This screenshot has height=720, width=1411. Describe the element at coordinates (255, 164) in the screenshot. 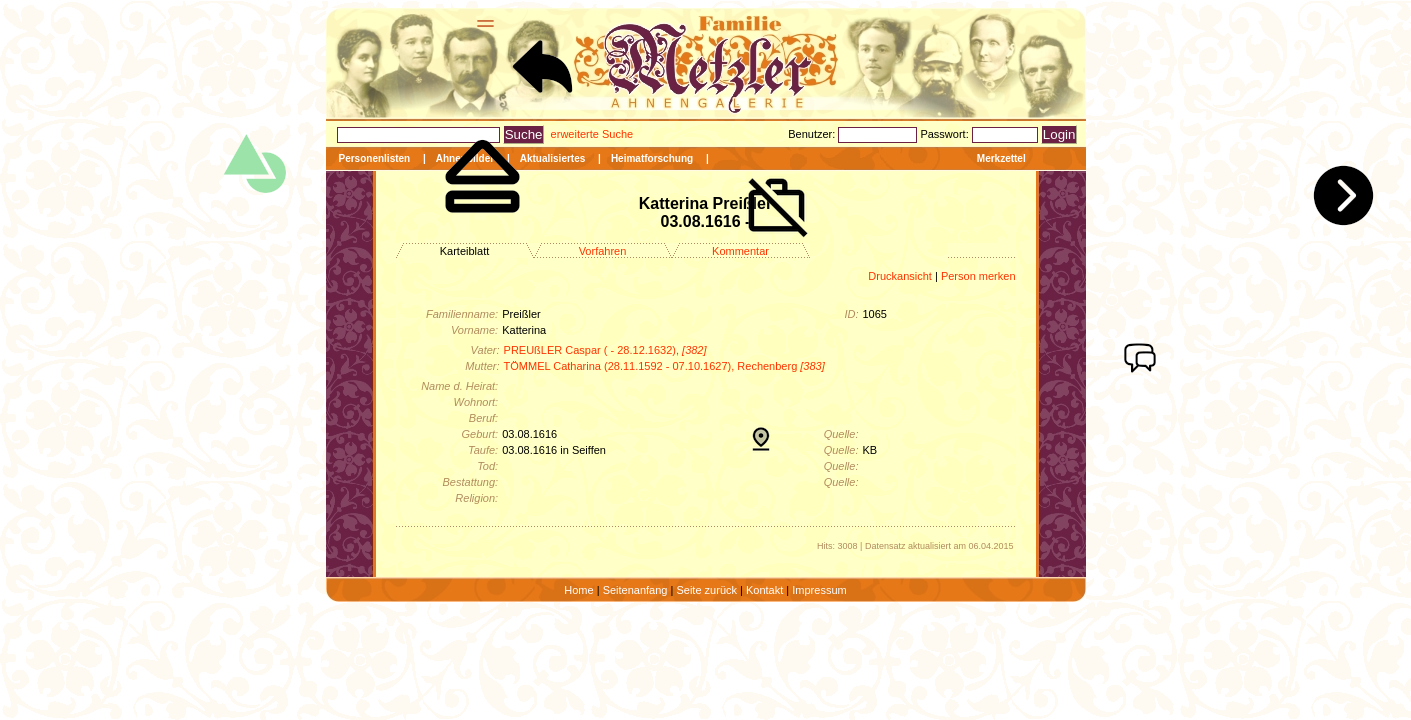

I see `access shape tools or drawing options` at that location.